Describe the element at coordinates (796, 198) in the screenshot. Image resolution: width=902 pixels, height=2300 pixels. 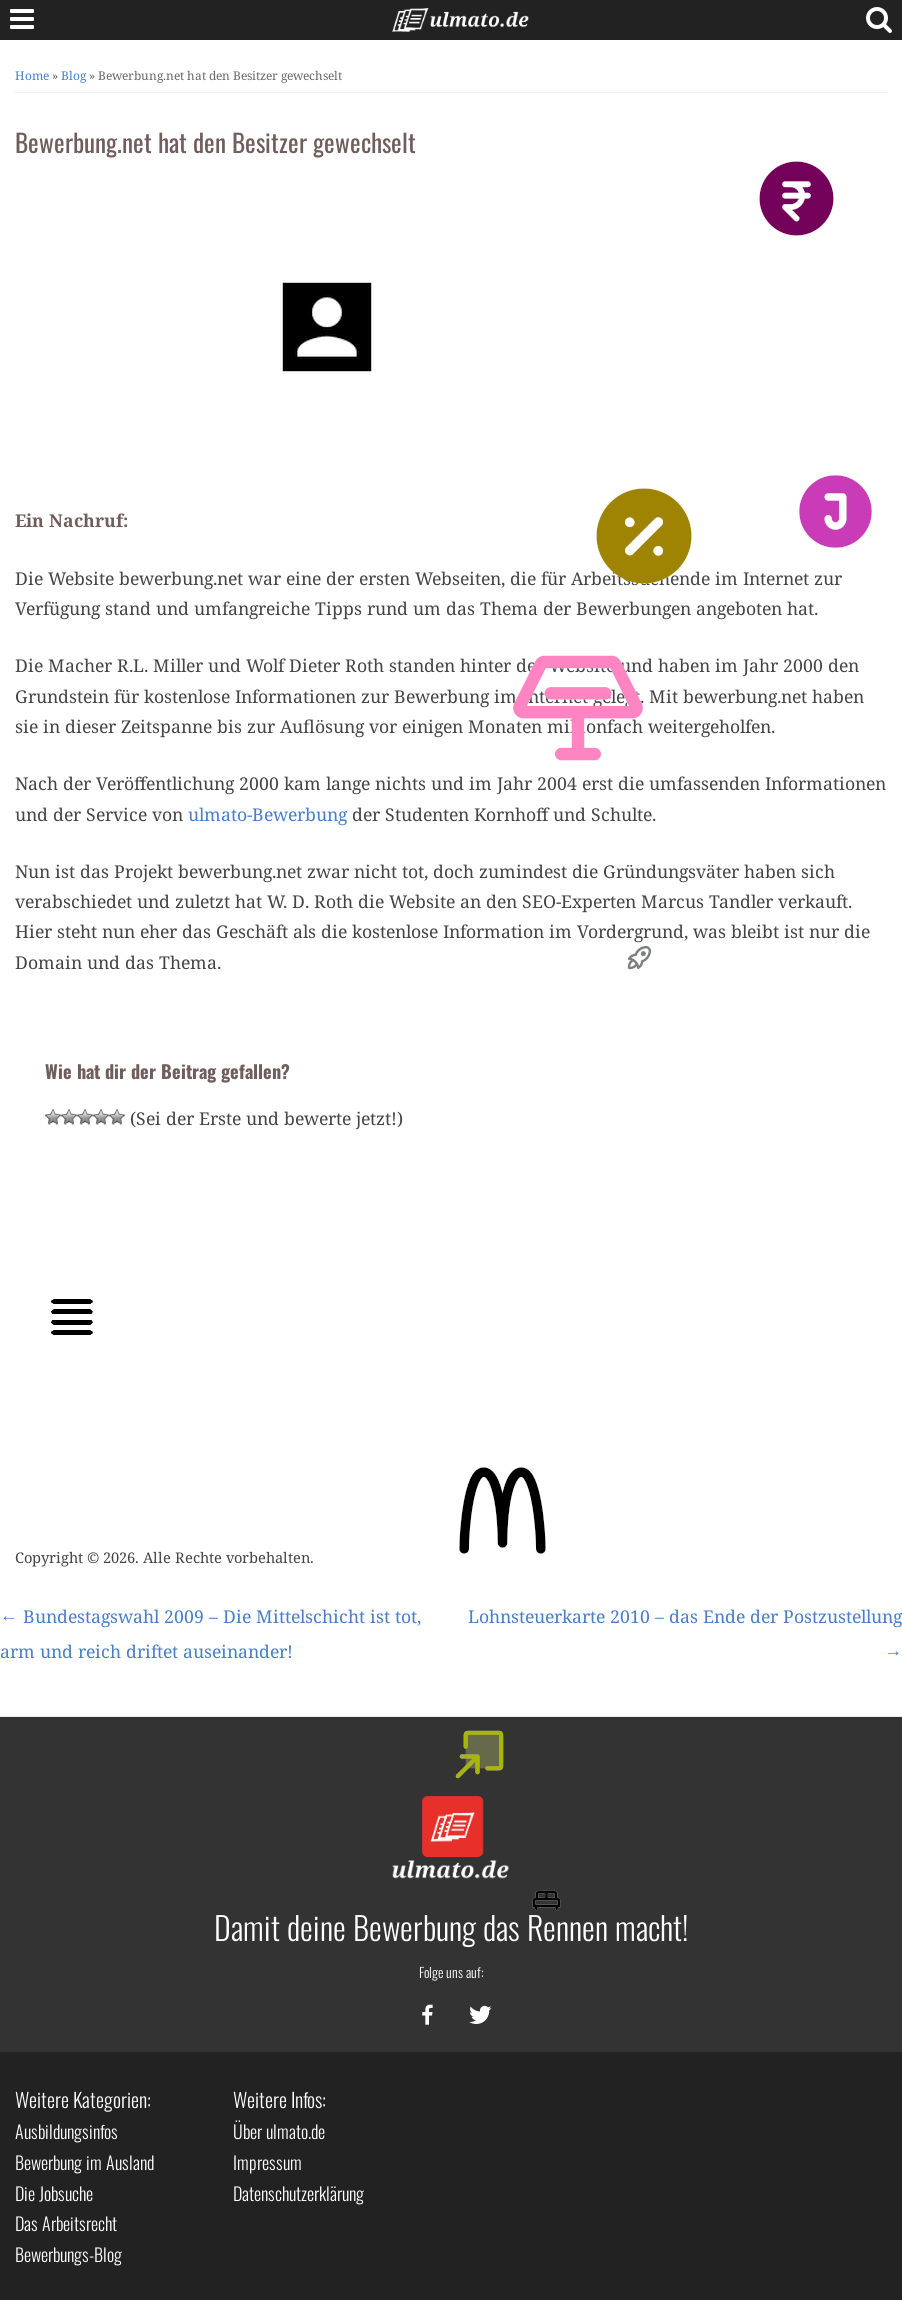
I see `view balance or payment amount in indian rupees` at that location.